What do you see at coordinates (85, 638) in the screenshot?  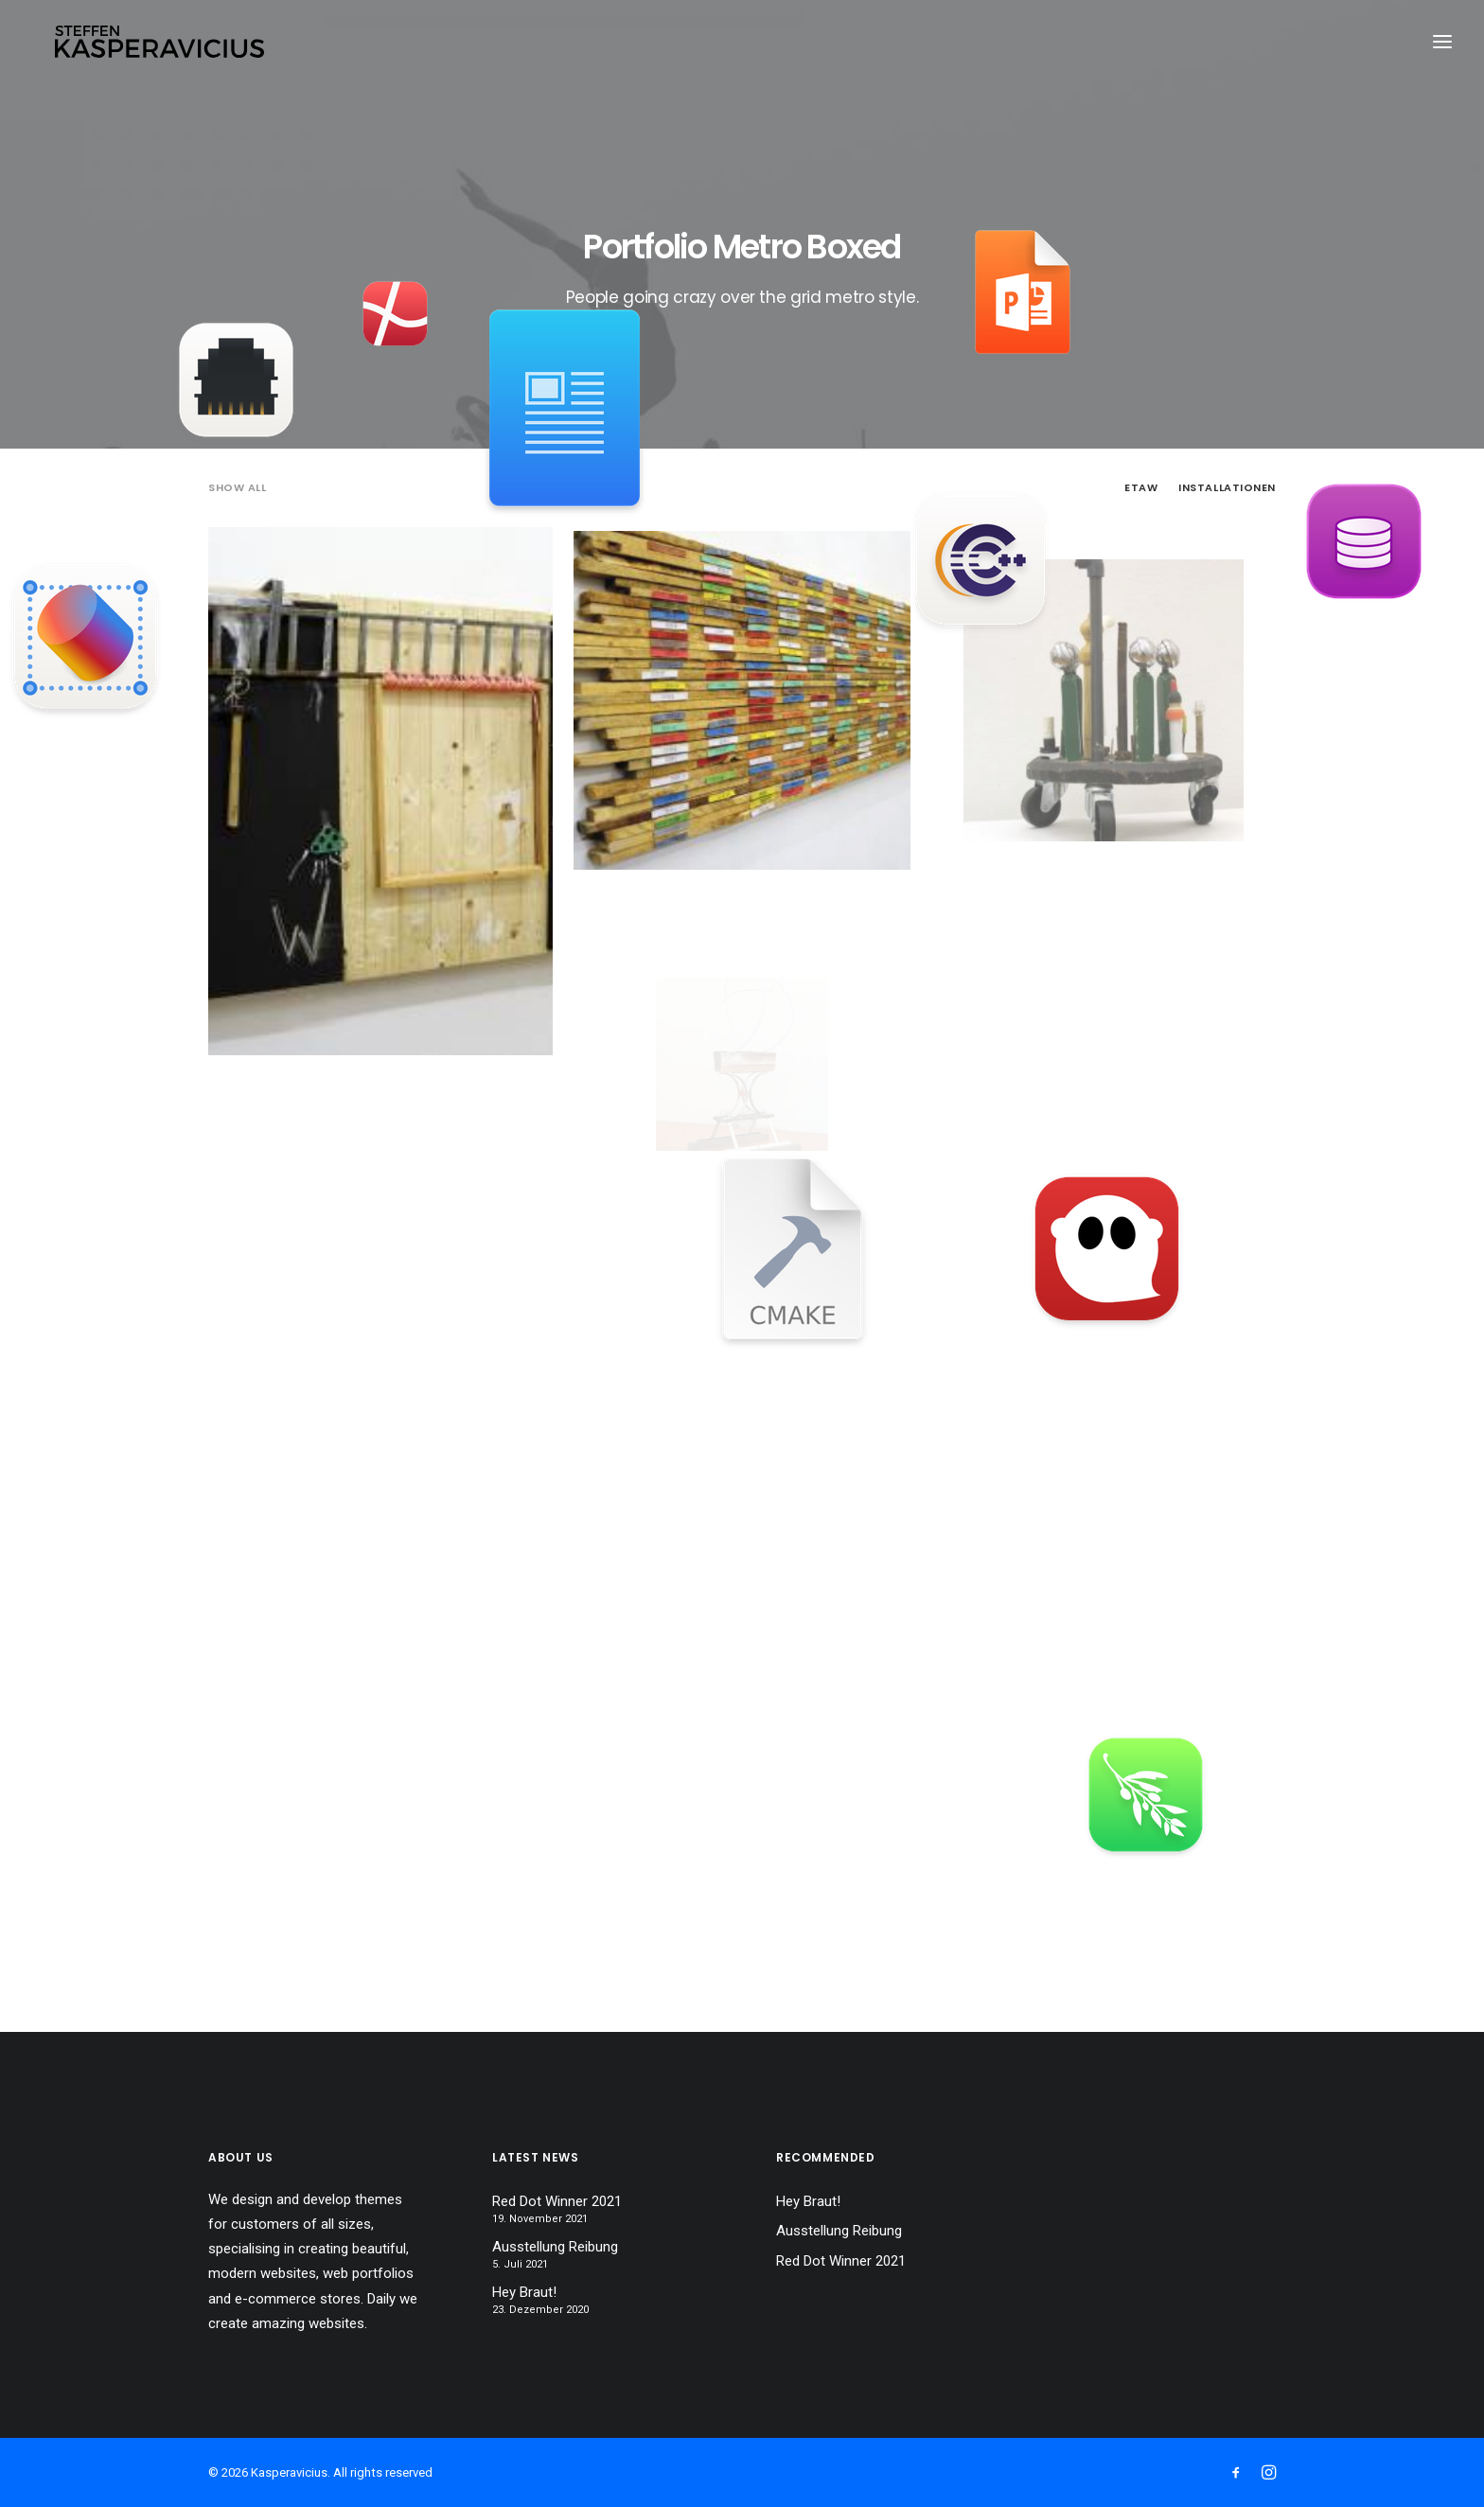 I see `open exhibit app for 3d model viewing` at bounding box center [85, 638].